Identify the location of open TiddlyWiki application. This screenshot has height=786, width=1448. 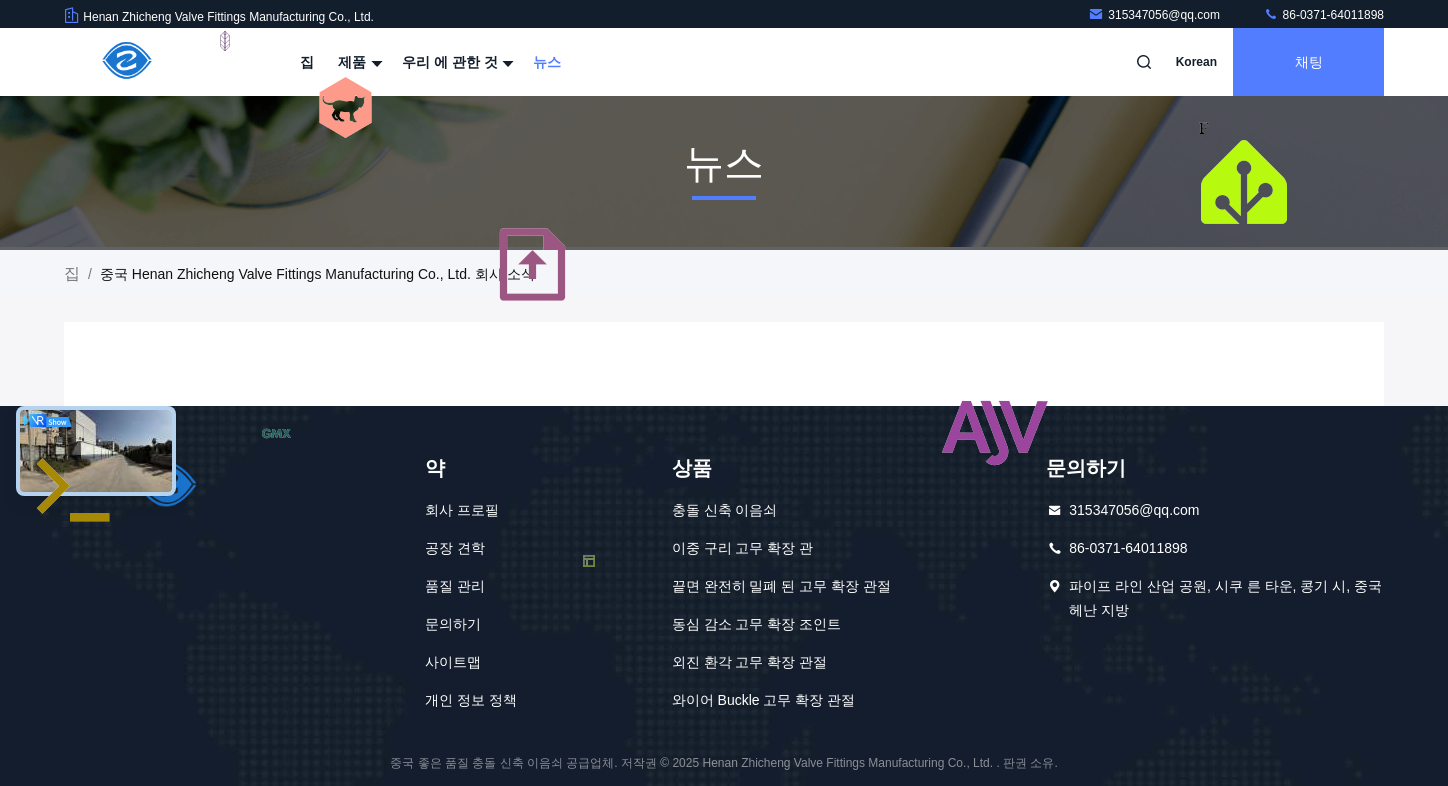
(345, 107).